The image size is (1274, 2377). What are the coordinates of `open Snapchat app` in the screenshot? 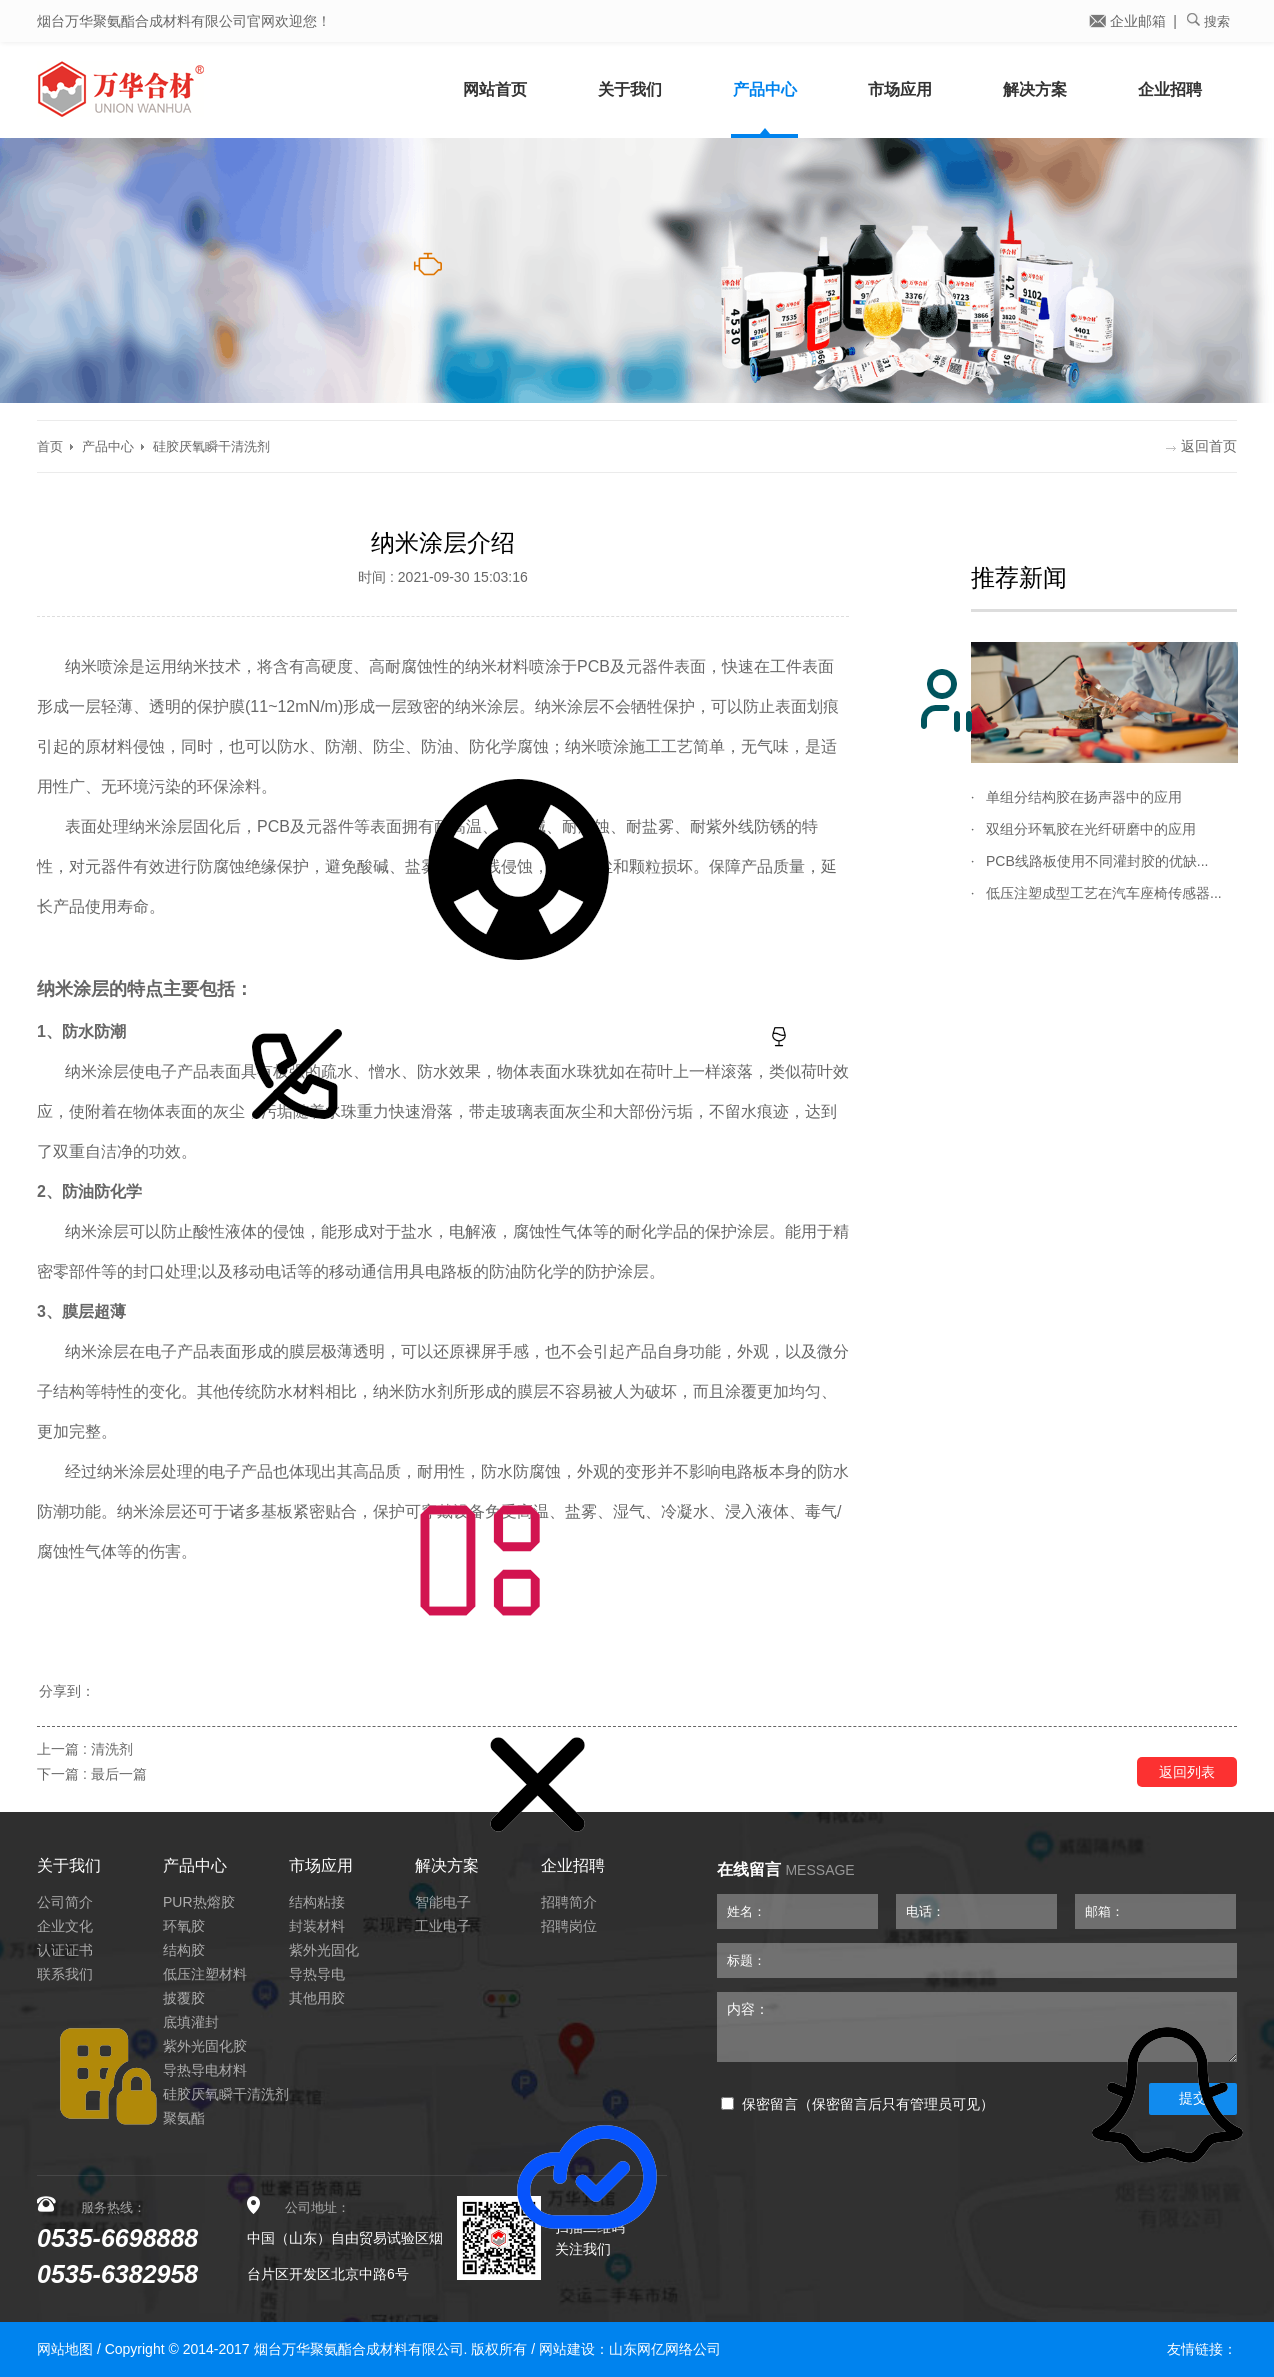 It's located at (1167, 2097).